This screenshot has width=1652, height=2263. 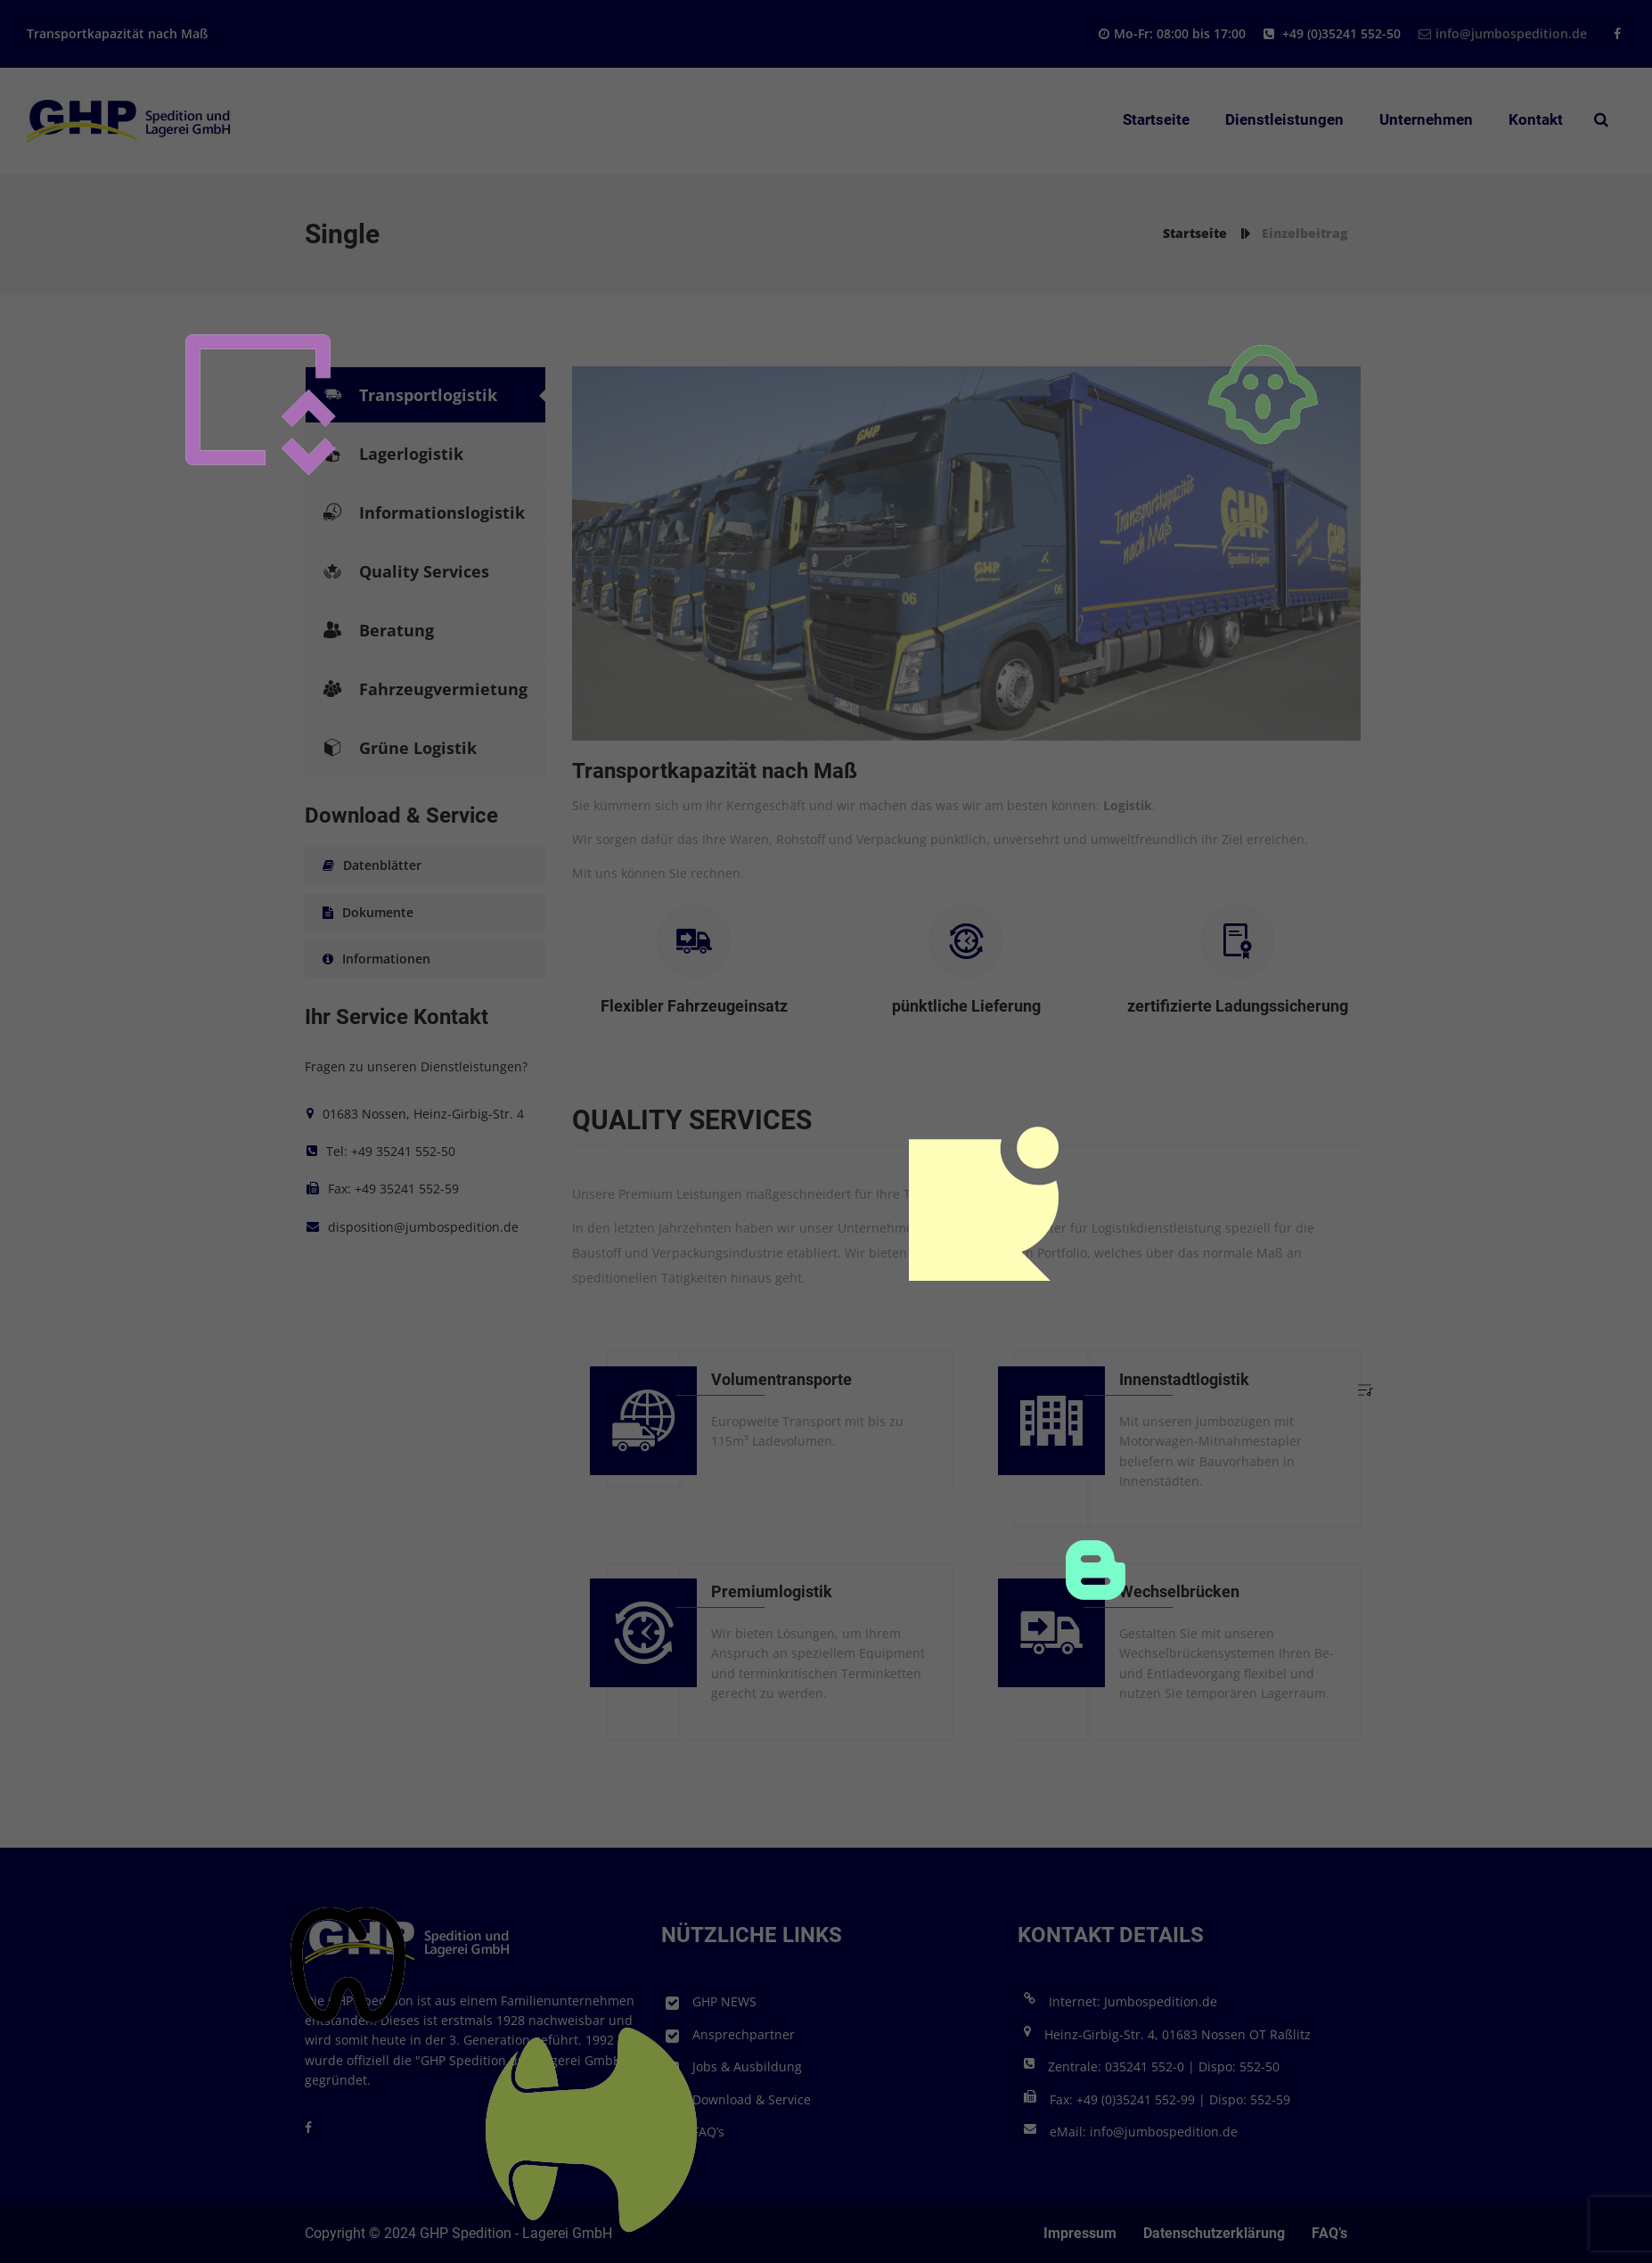 What do you see at coordinates (1364, 1390) in the screenshot?
I see `view your playlist` at bounding box center [1364, 1390].